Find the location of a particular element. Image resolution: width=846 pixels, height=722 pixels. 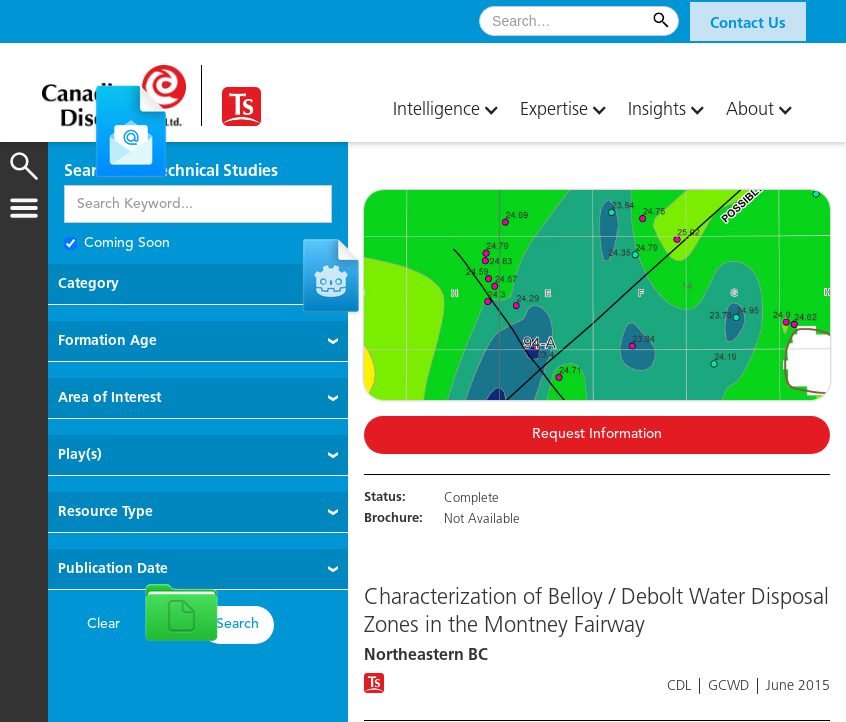

a GDScript file associated with the Godot game engine is located at coordinates (331, 277).